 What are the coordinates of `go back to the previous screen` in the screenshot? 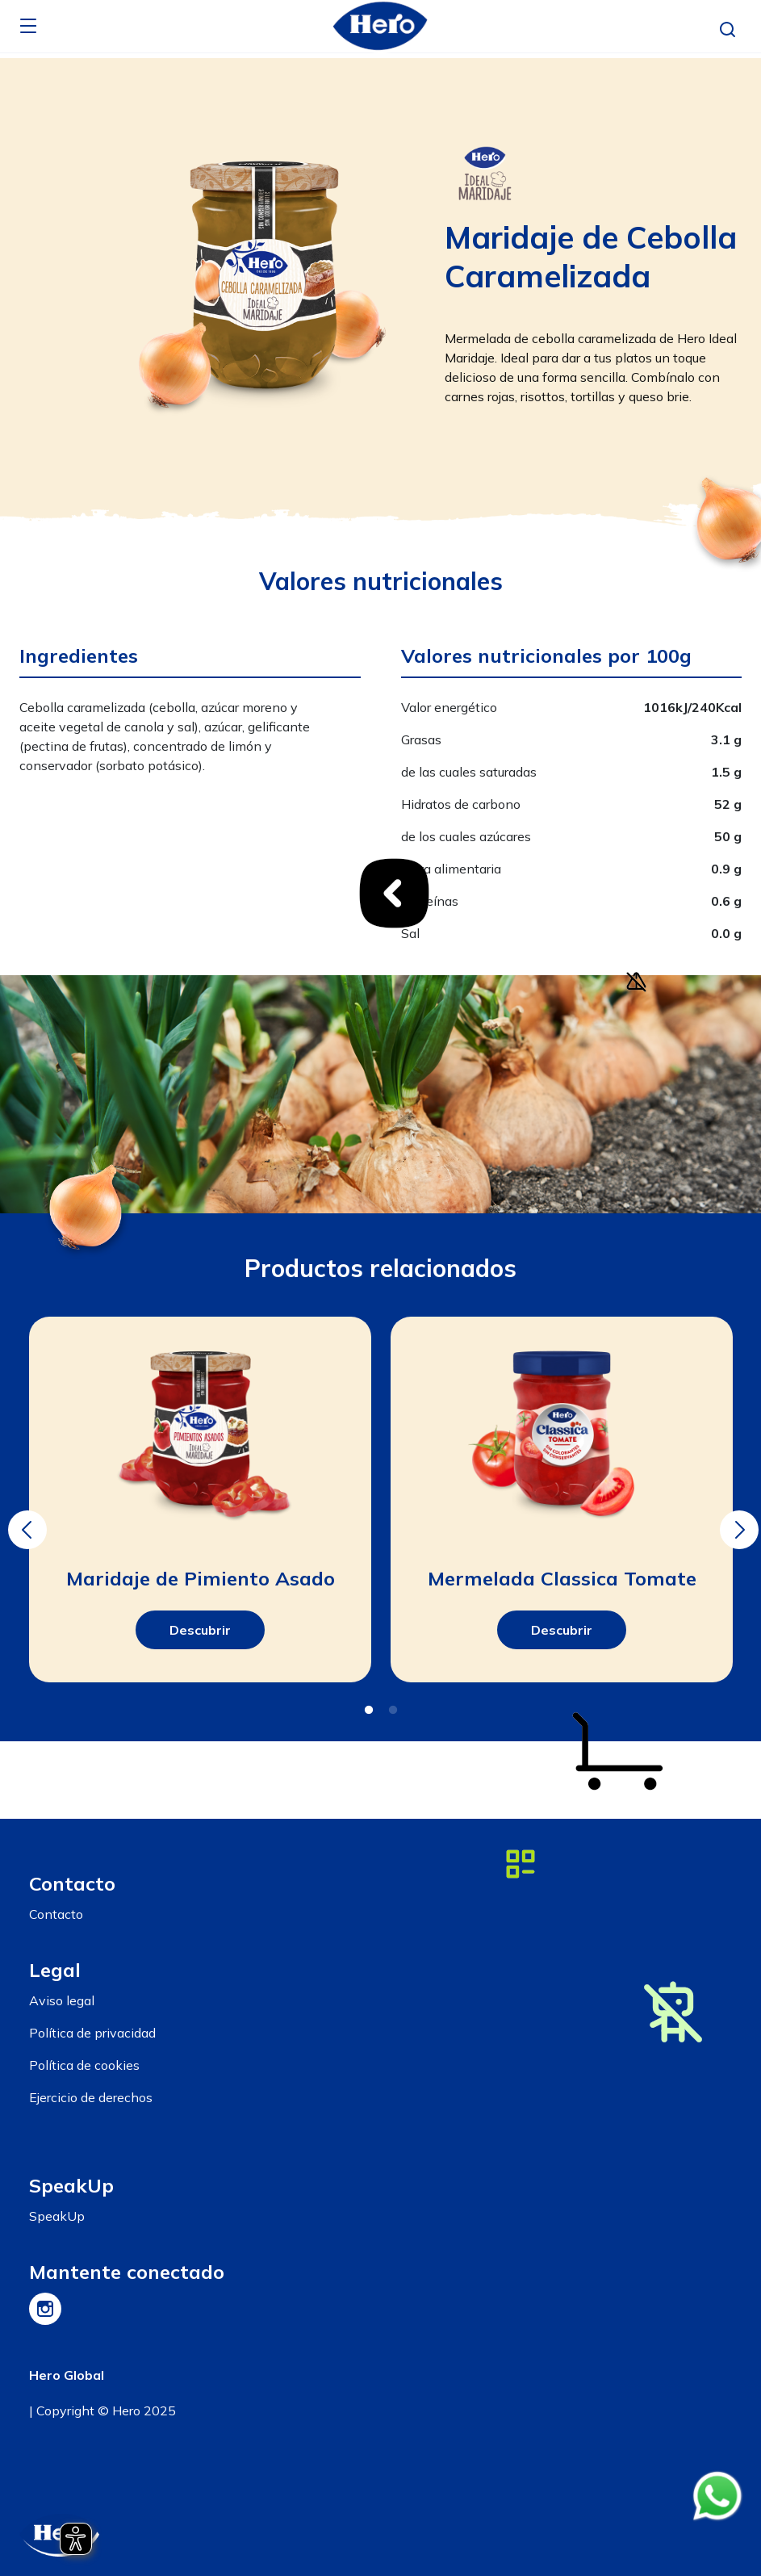 It's located at (394, 893).